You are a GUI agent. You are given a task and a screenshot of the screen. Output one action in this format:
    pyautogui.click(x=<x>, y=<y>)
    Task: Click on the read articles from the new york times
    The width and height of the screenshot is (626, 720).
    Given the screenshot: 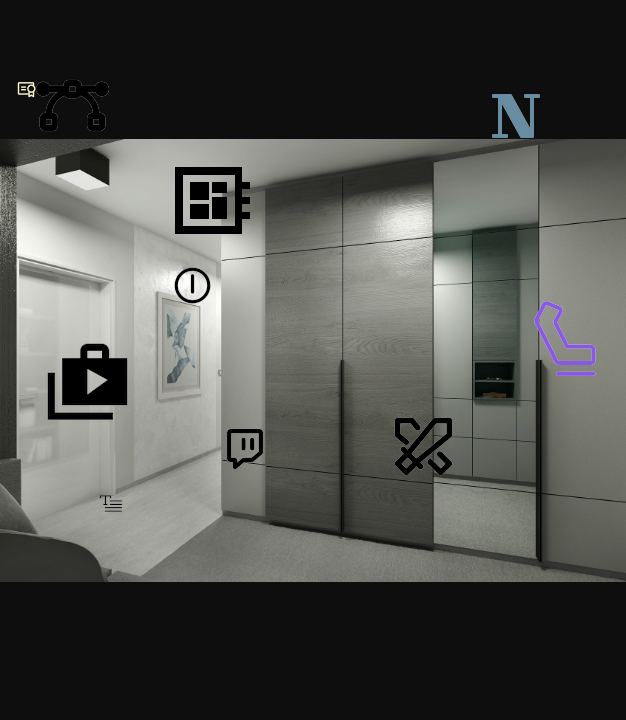 What is the action you would take?
    pyautogui.click(x=110, y=503)
    